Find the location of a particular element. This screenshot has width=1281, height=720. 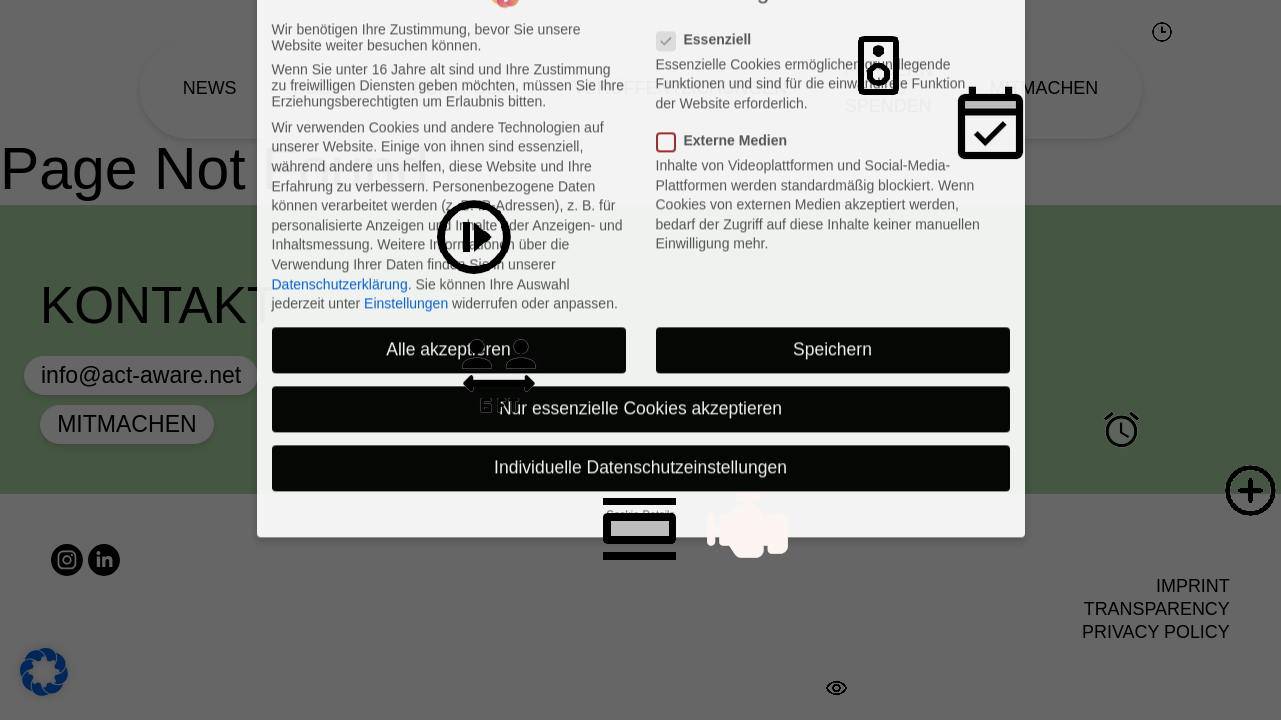

skip to next track or media item is located at coordinates (474, 237).